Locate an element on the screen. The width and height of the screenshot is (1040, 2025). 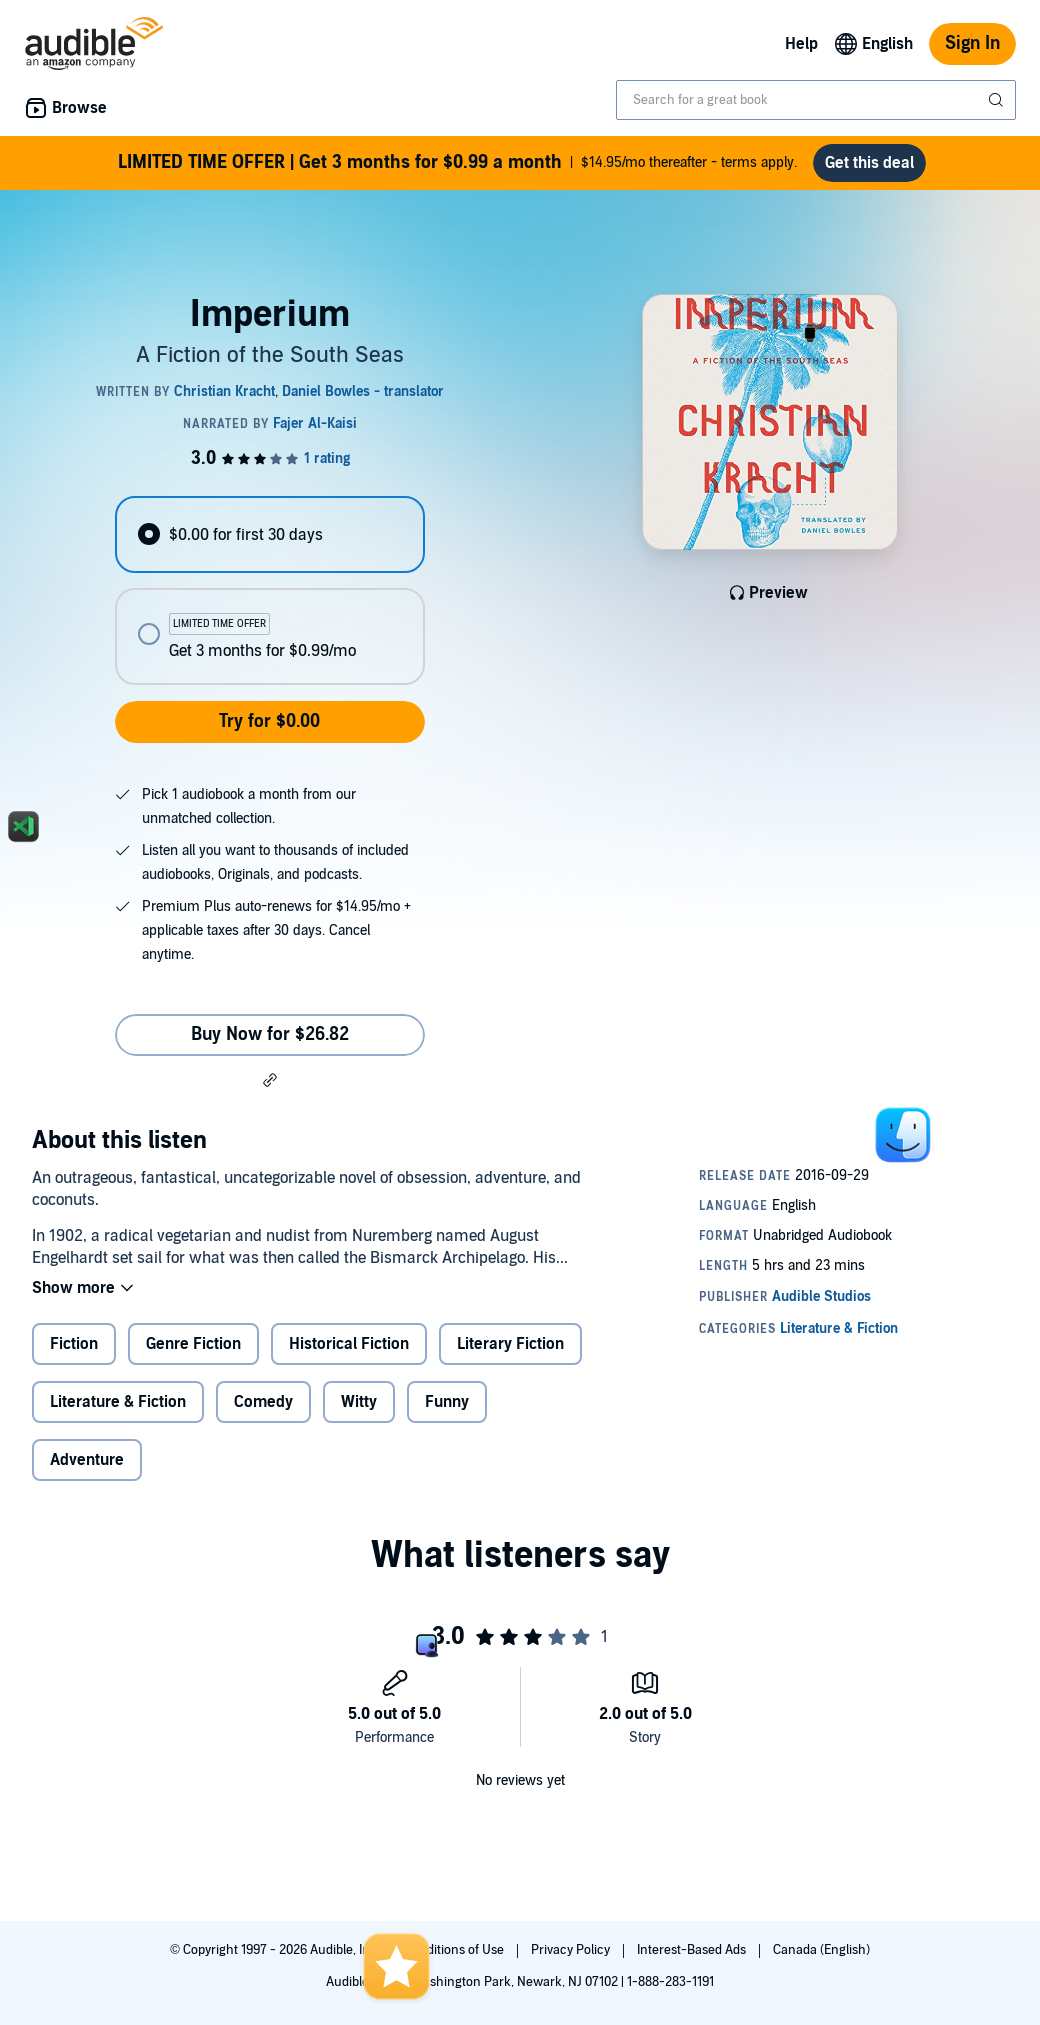
open visual studio code insiders app is located at coordinates (23, 826).